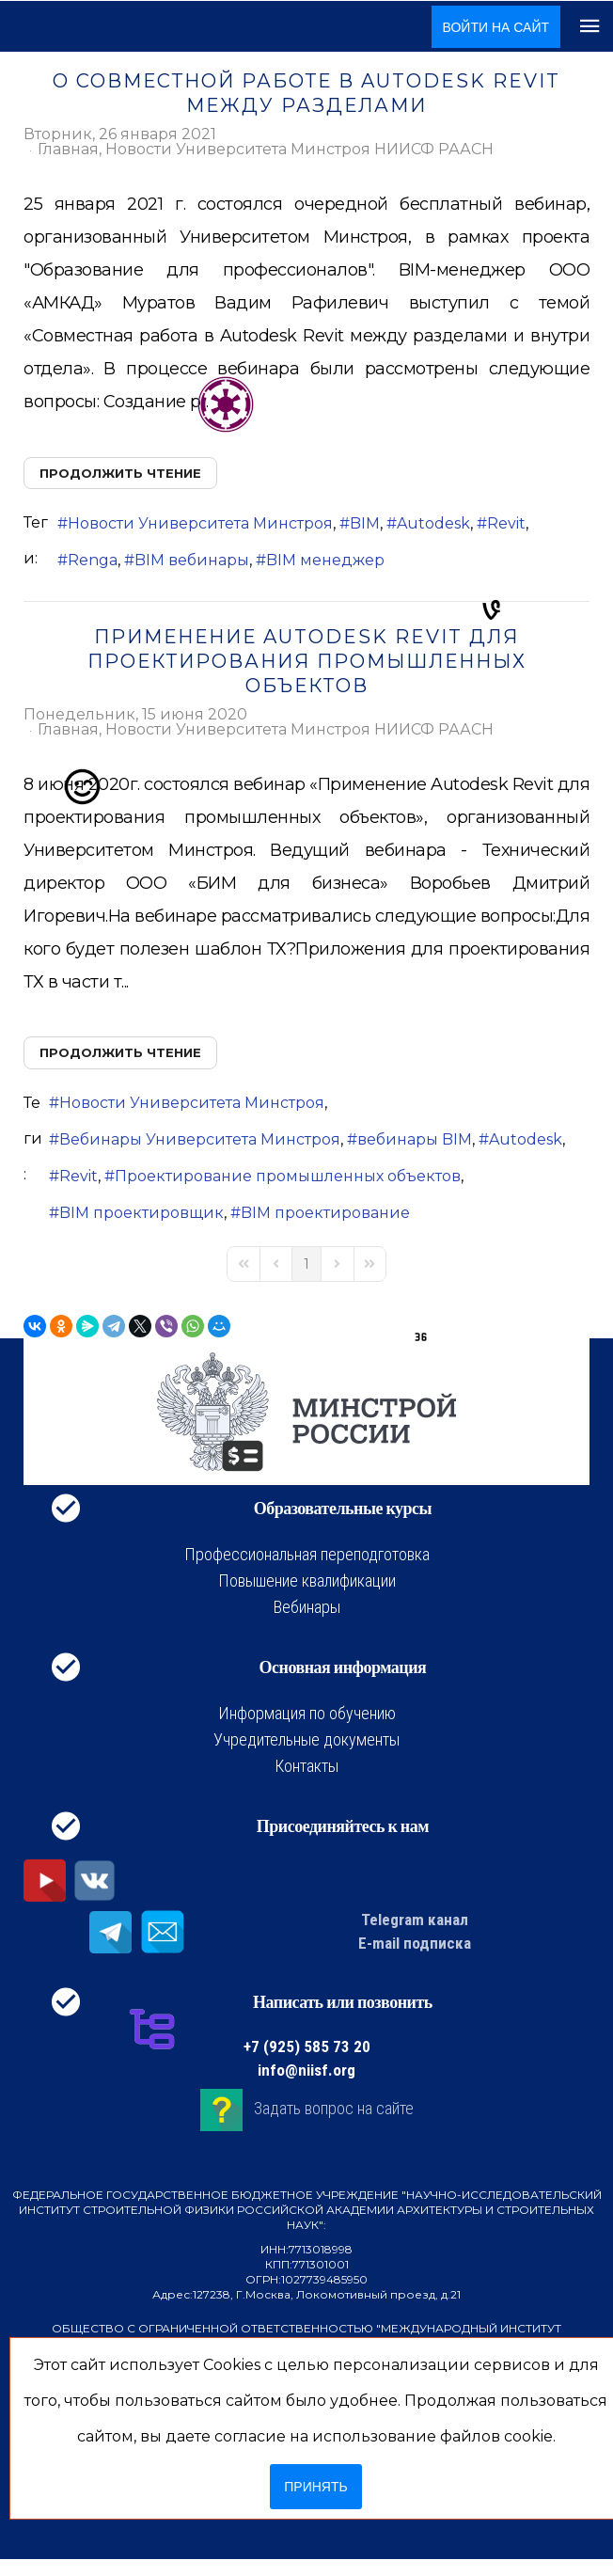  I want to click on vine app logo, so click(491, 609).